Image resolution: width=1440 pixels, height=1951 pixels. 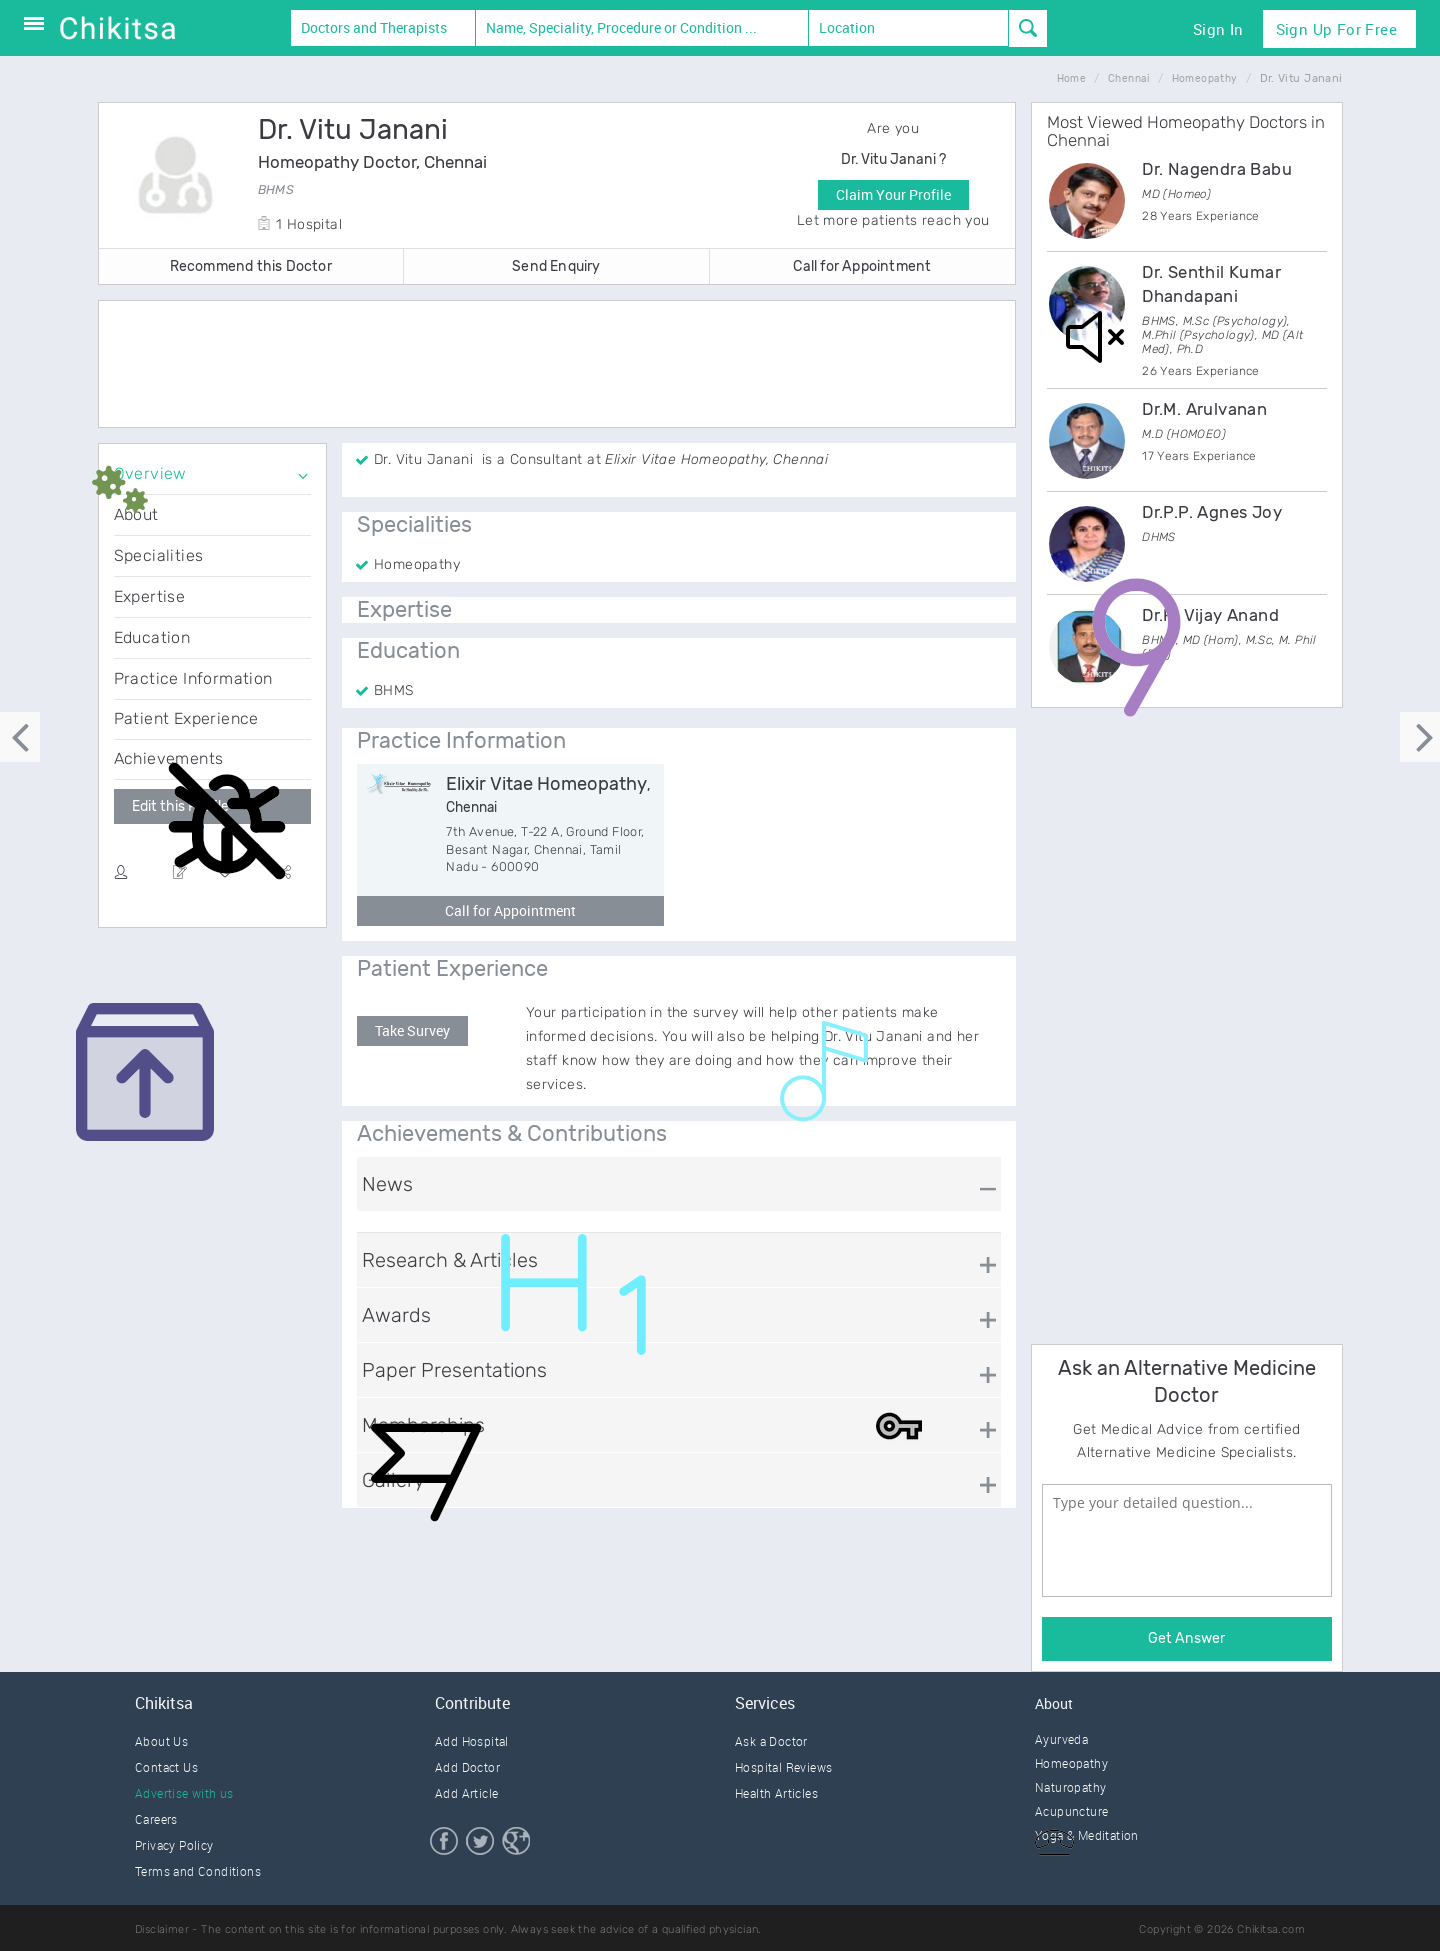 What do you see at coordinates (1136, 647) in the screenshot?
I see `indicates the number nine in a list or sequence` at bounding box center [1136, 647].